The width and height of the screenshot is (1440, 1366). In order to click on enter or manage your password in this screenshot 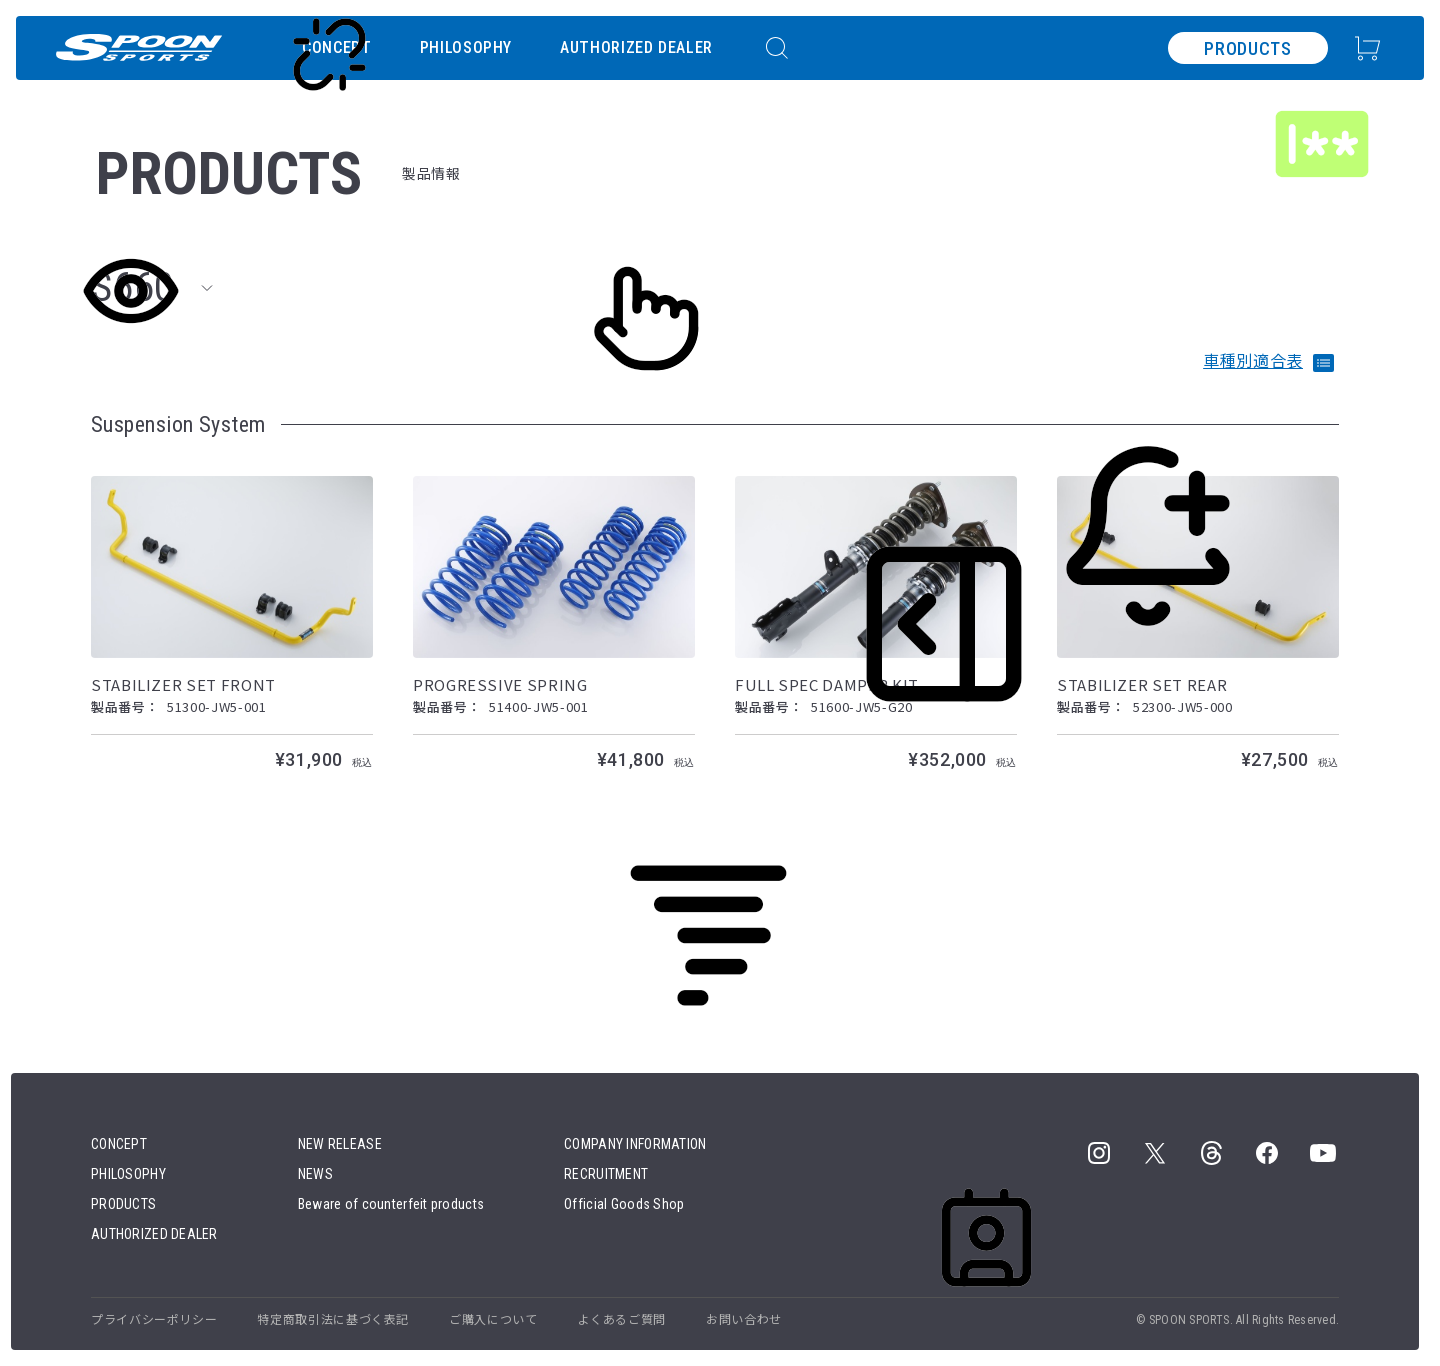, I will do `click(1322, 144)`.